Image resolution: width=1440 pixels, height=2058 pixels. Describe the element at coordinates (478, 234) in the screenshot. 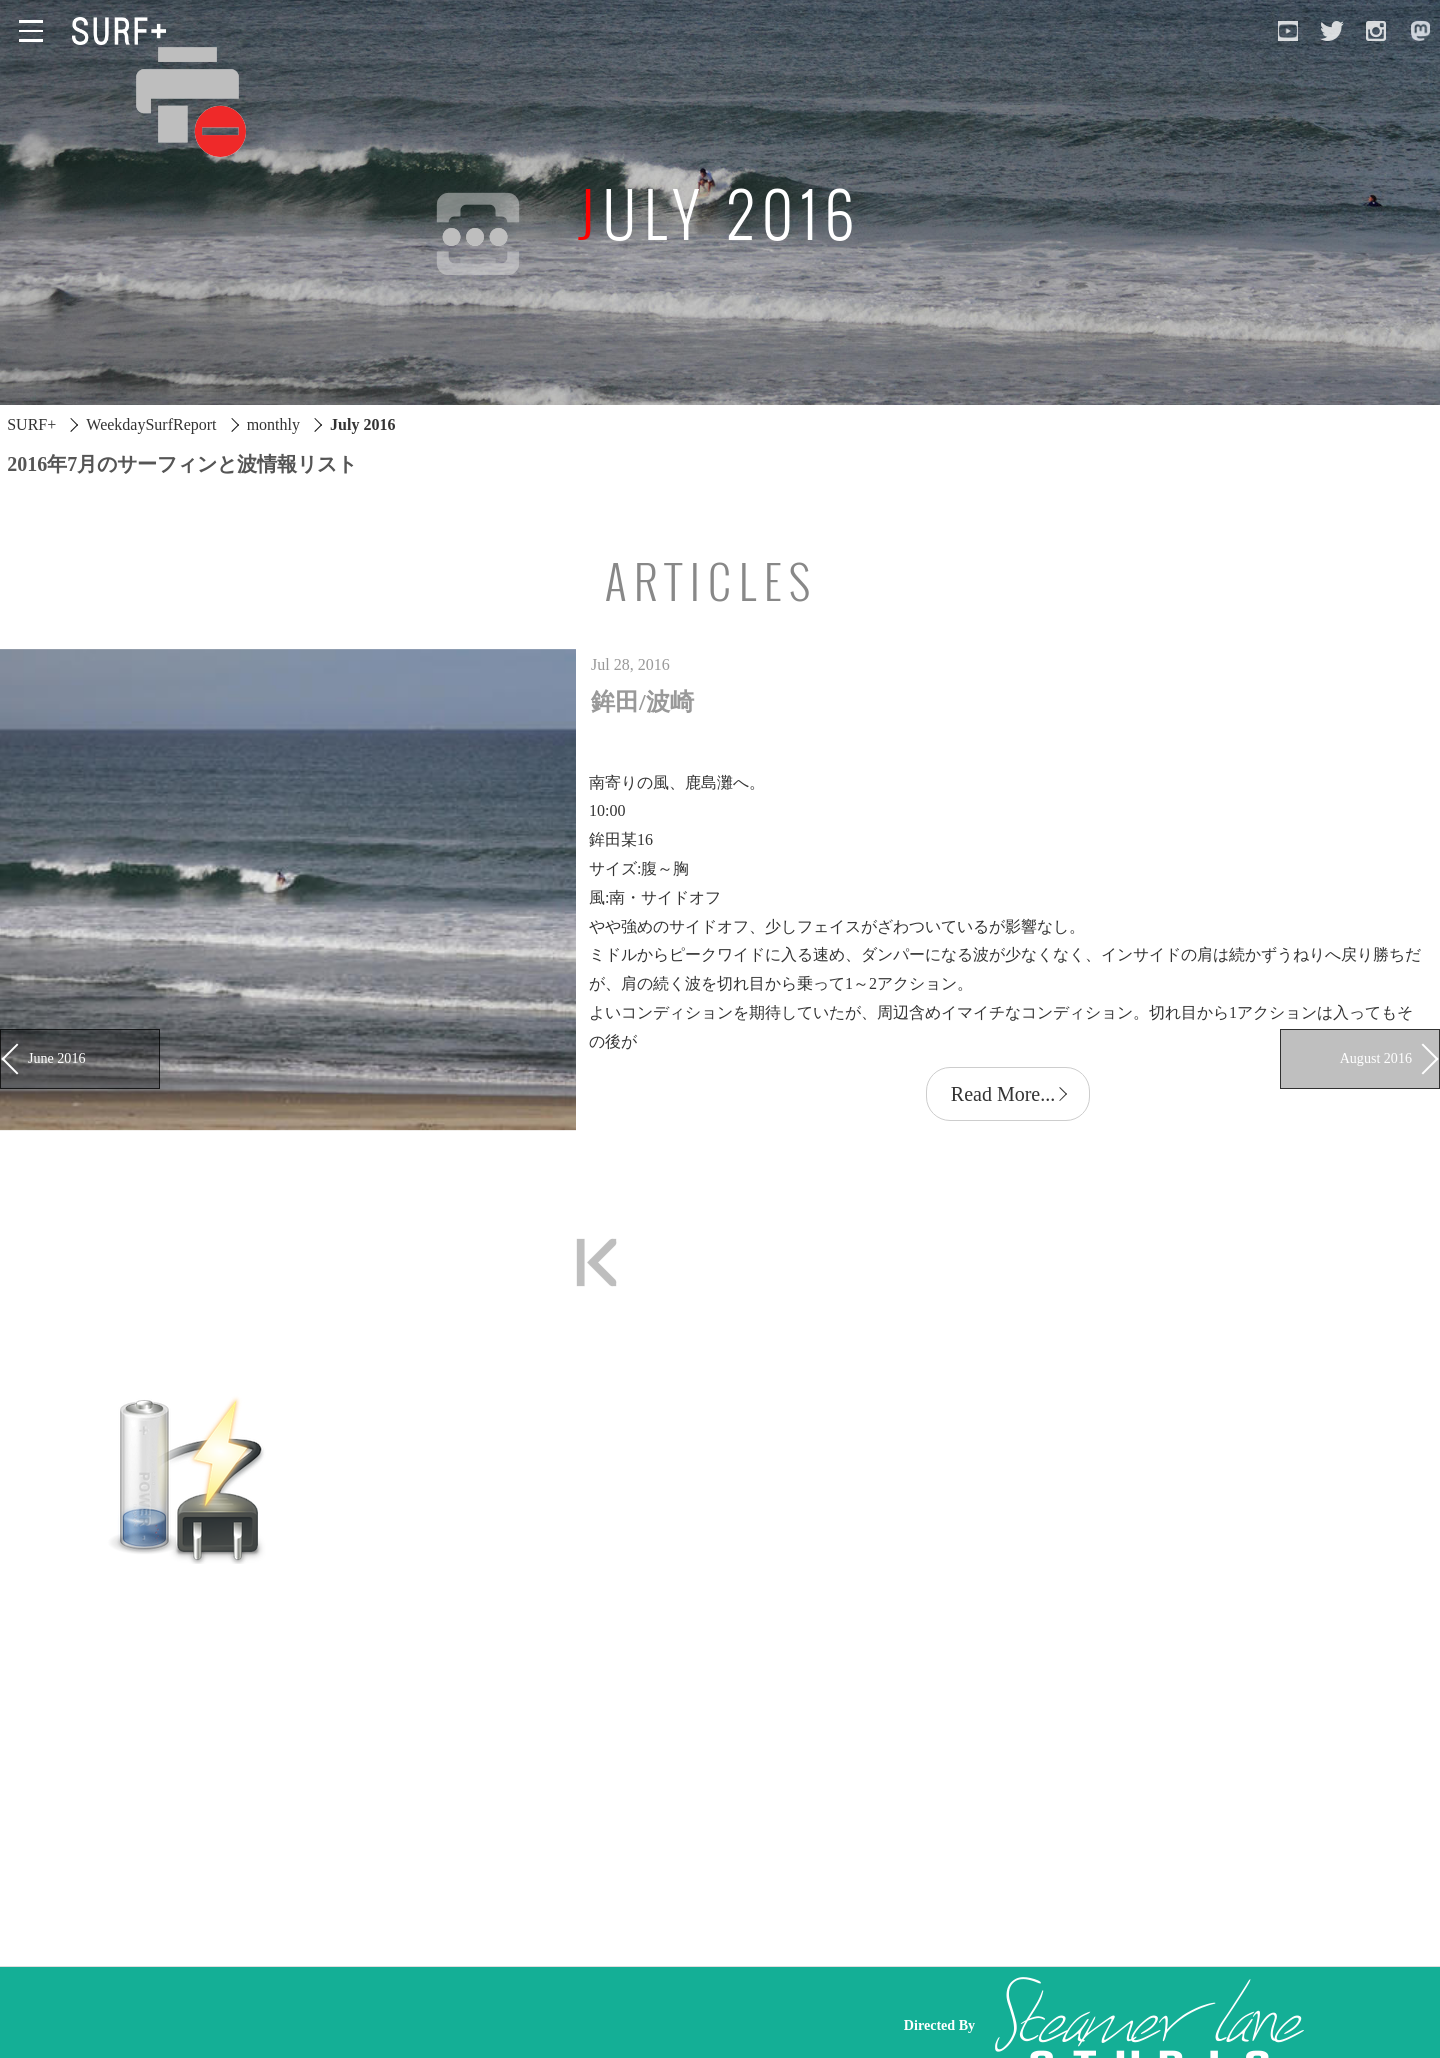

I see `indicates wired network connection in progress` at that location.